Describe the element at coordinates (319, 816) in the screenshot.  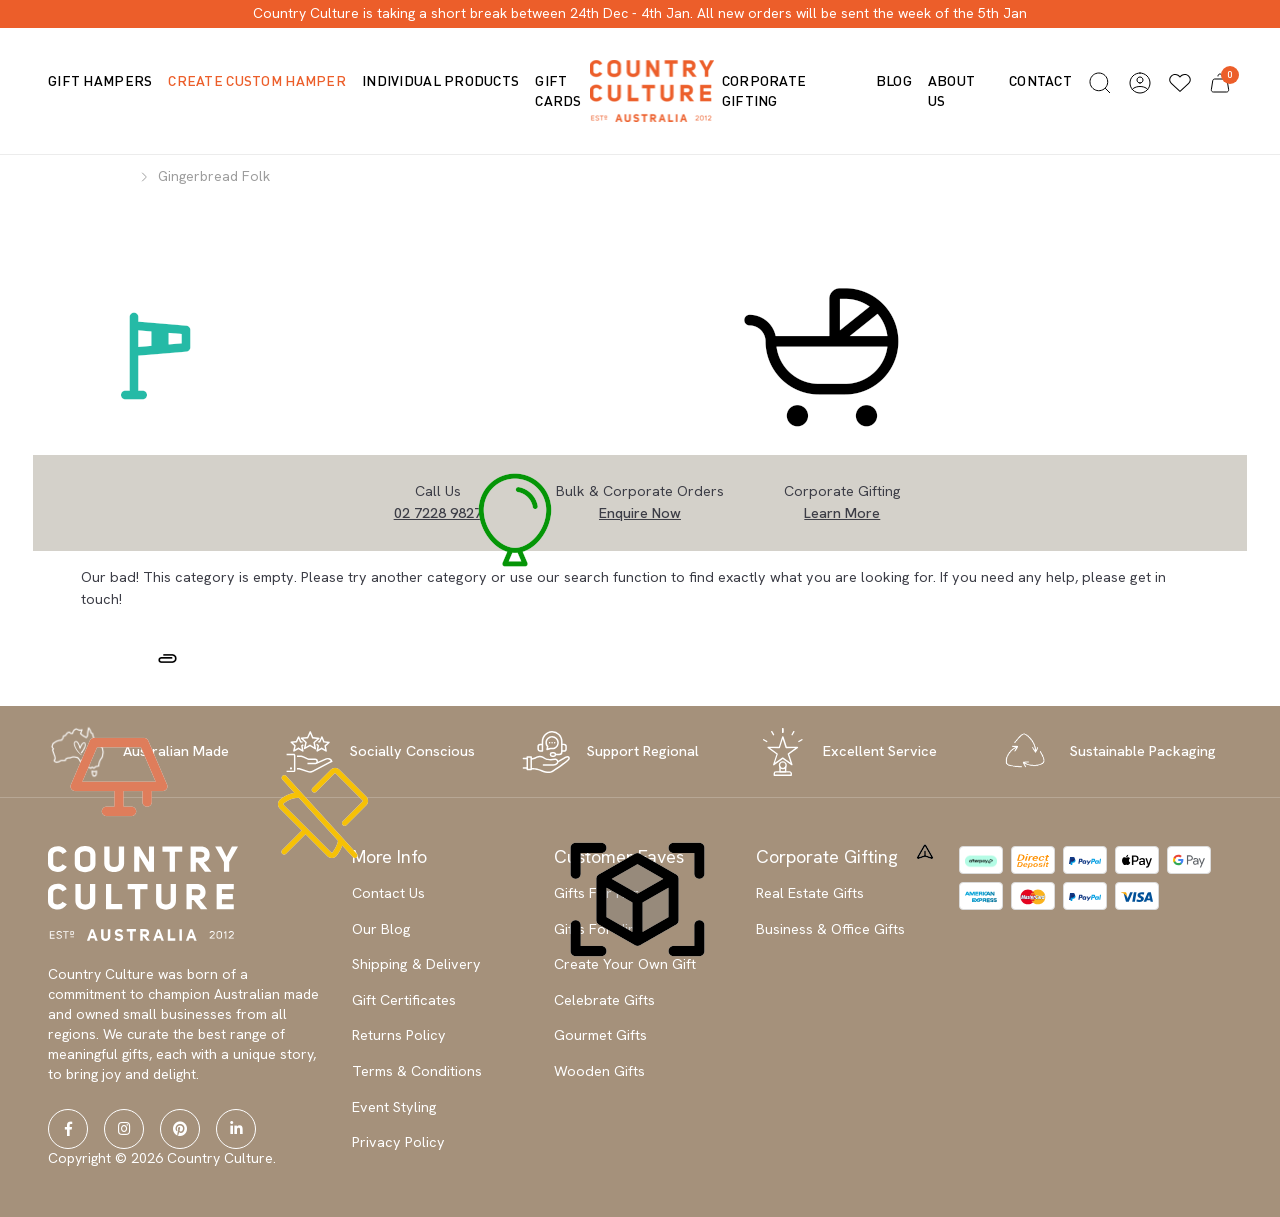
I see `unpin this item` at that location.